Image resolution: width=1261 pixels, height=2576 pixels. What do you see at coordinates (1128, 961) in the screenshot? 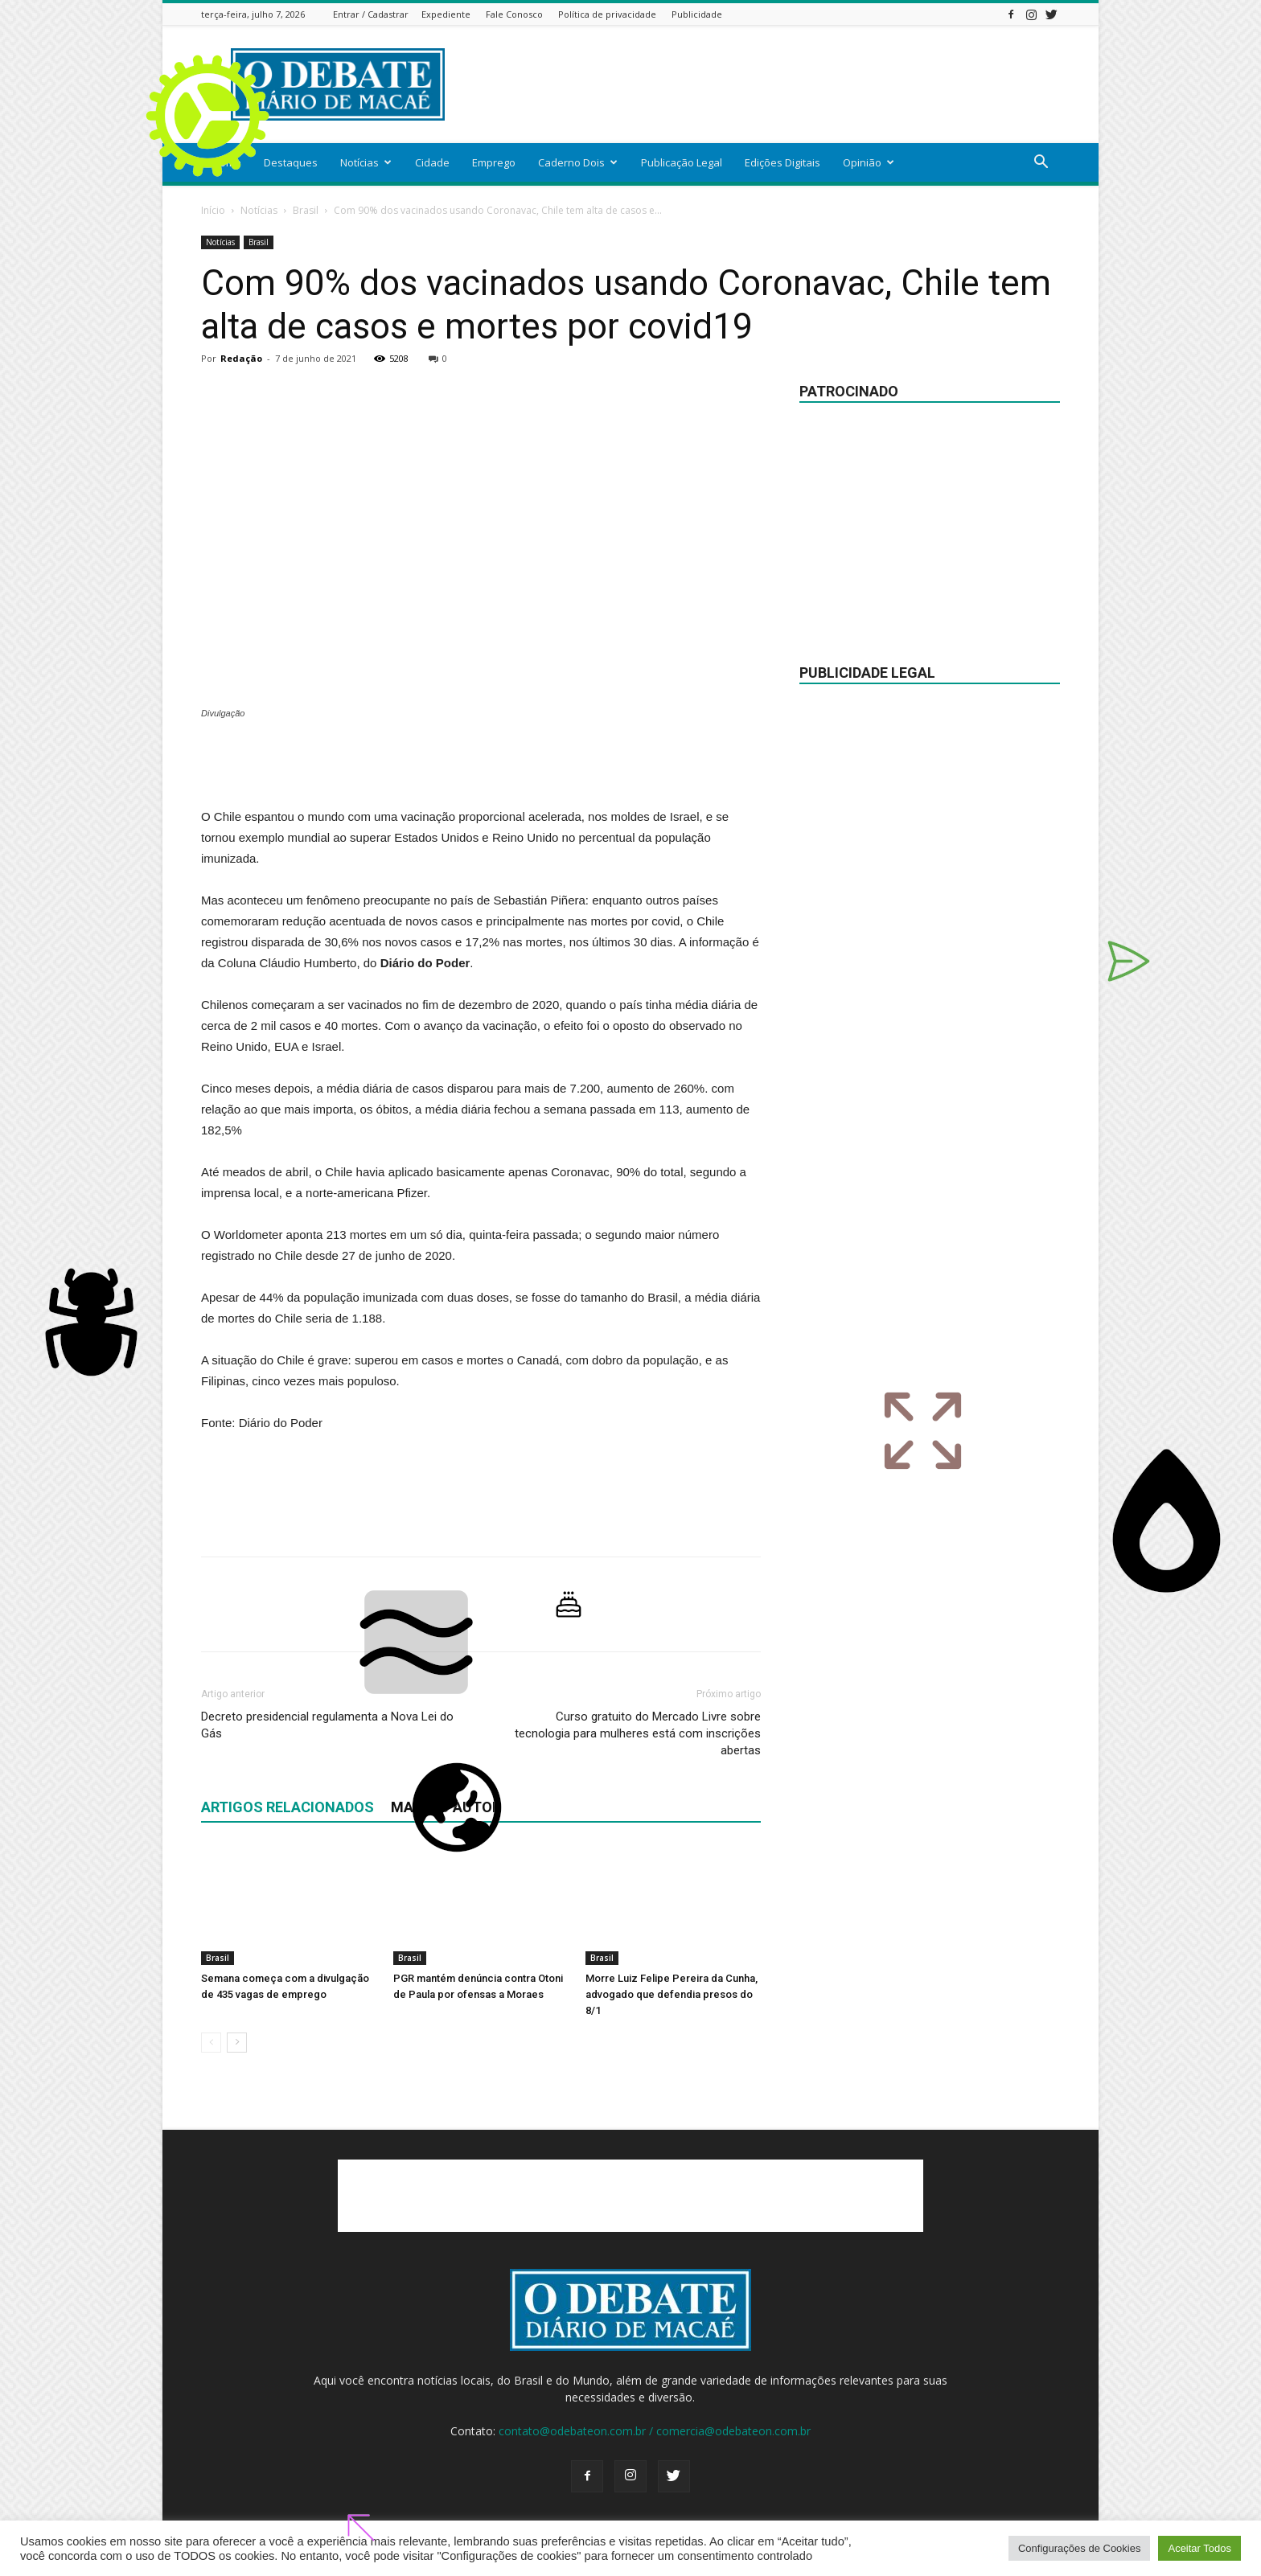
I see `send a message` at bounding box center [1128, 961].